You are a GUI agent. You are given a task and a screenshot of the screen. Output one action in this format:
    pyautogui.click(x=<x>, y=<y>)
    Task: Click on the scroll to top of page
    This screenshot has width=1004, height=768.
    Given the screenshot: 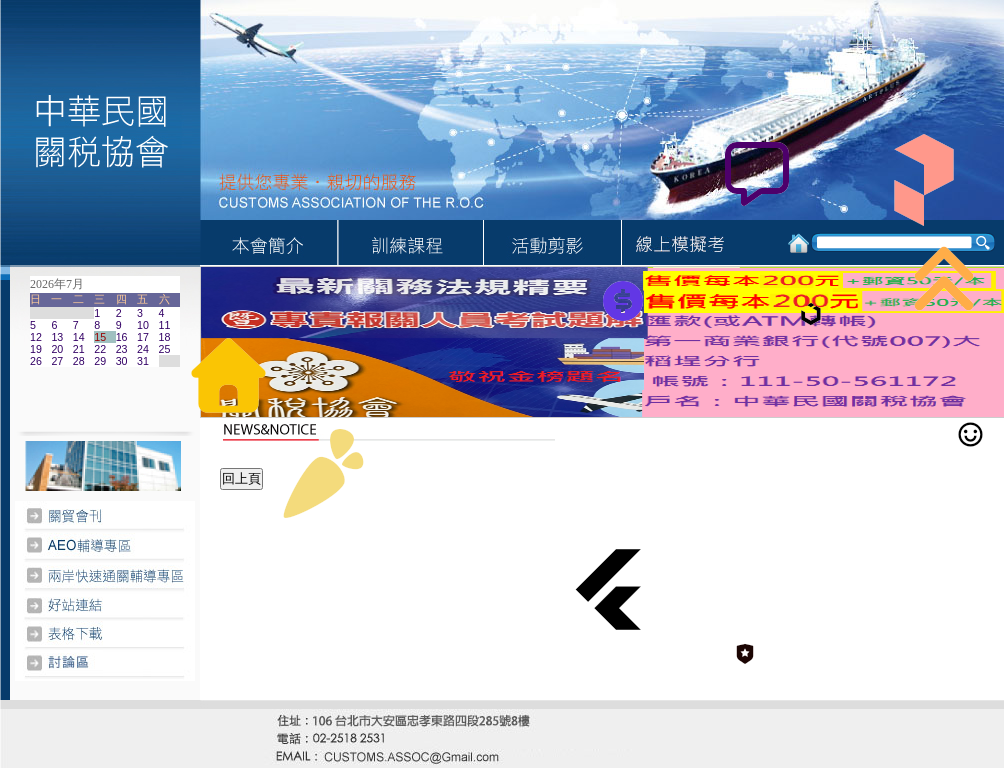 What is the action you would take?
    pyautogui.click(x=944, y=281)
    